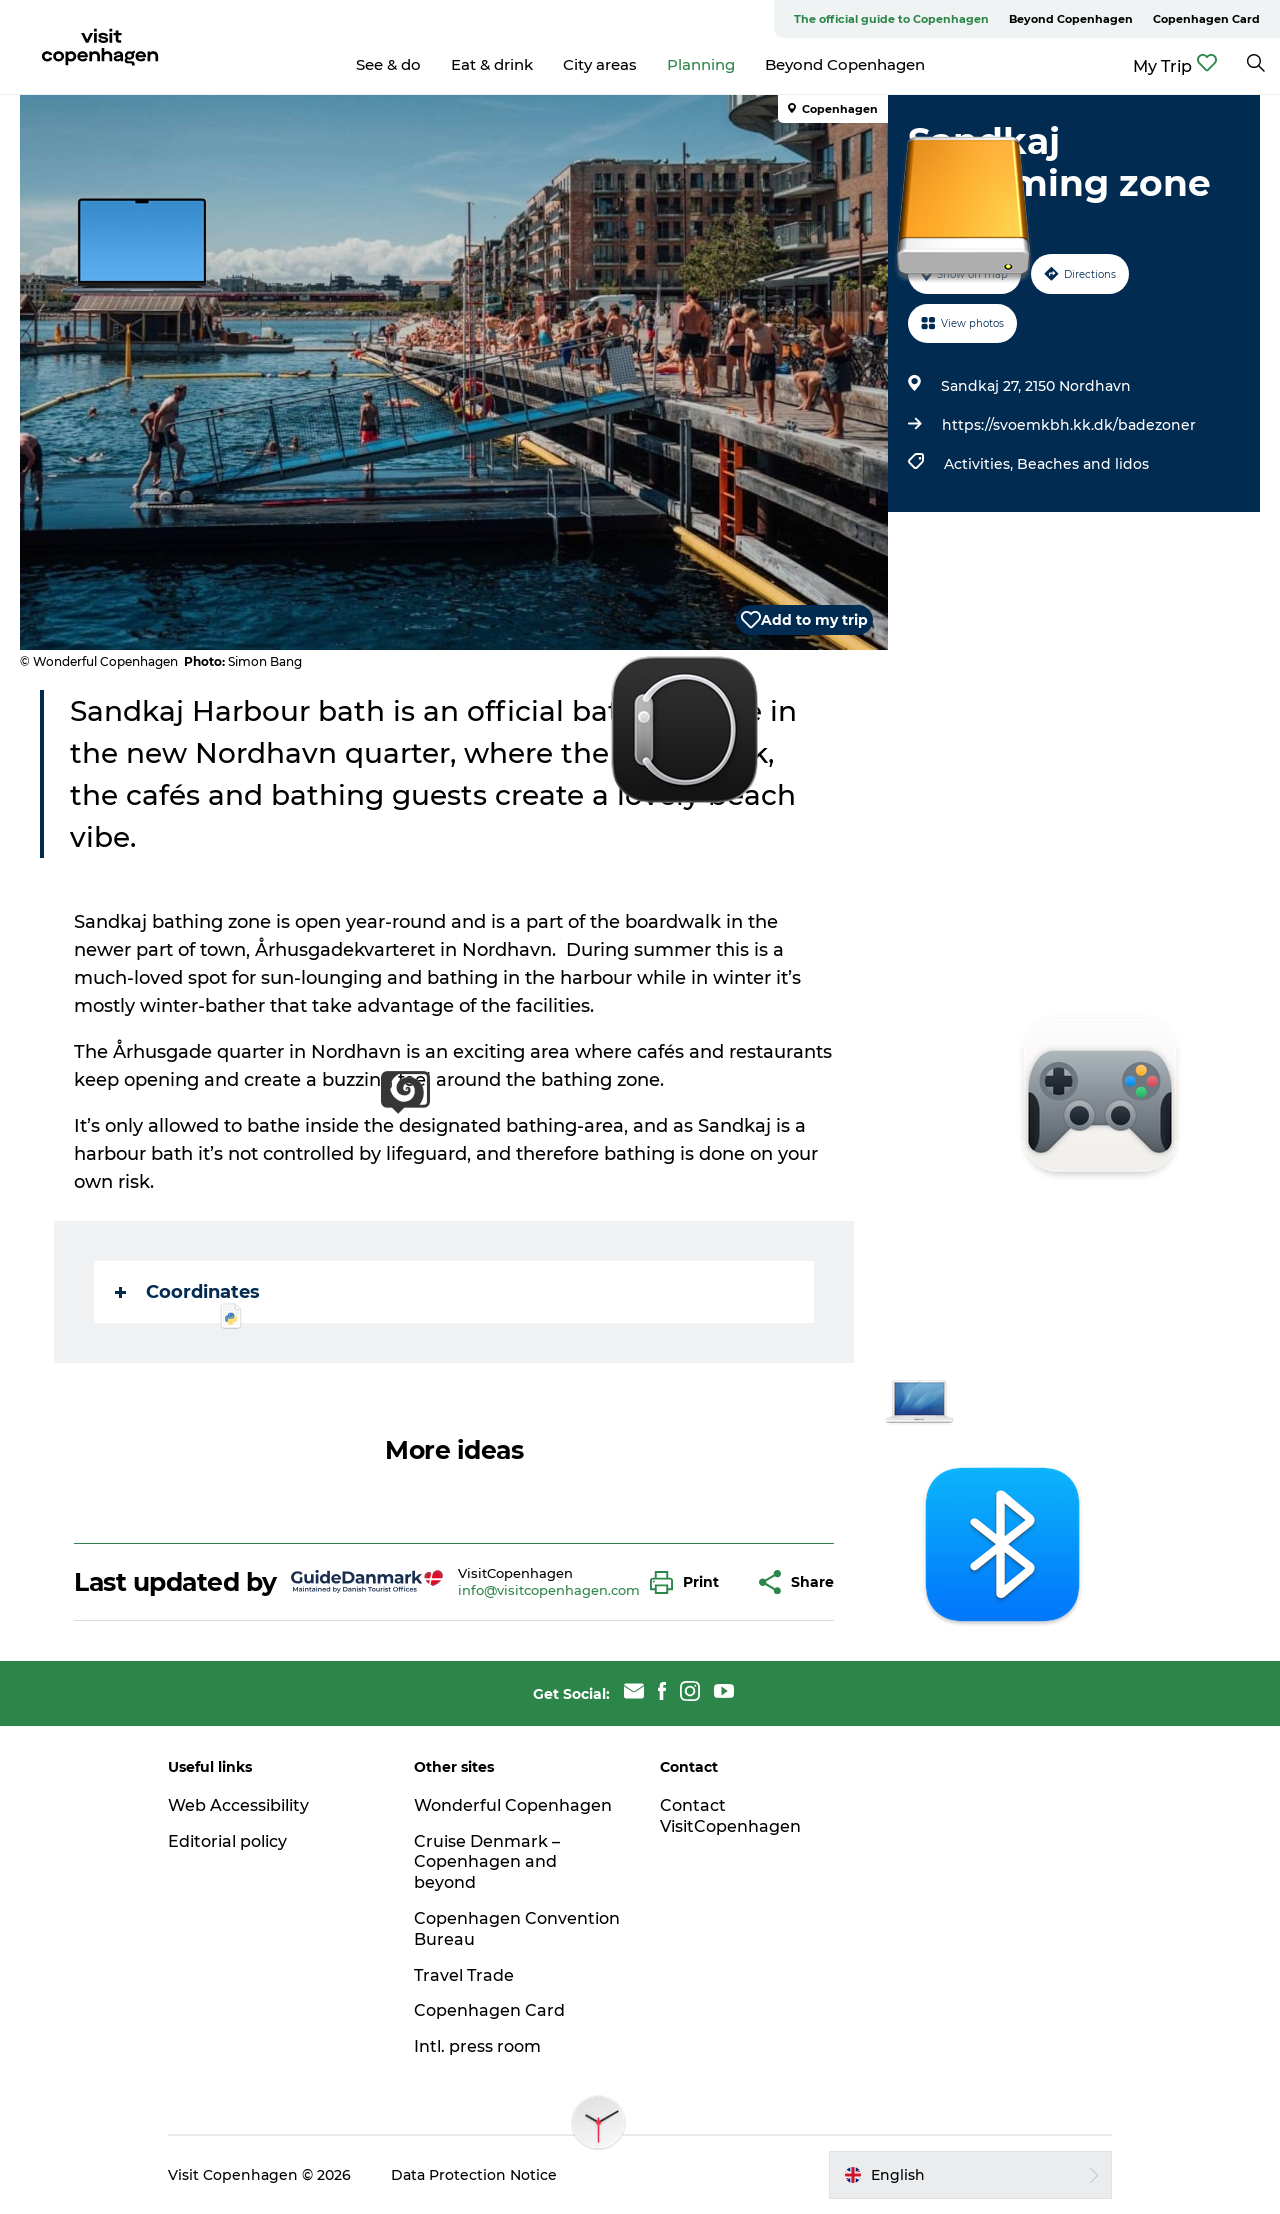  What do you see at coordinates (1002, 1544) in the screenshot?
I see `toggle bluetooth connectivity on or off` at bounding box center [1002, 1544].